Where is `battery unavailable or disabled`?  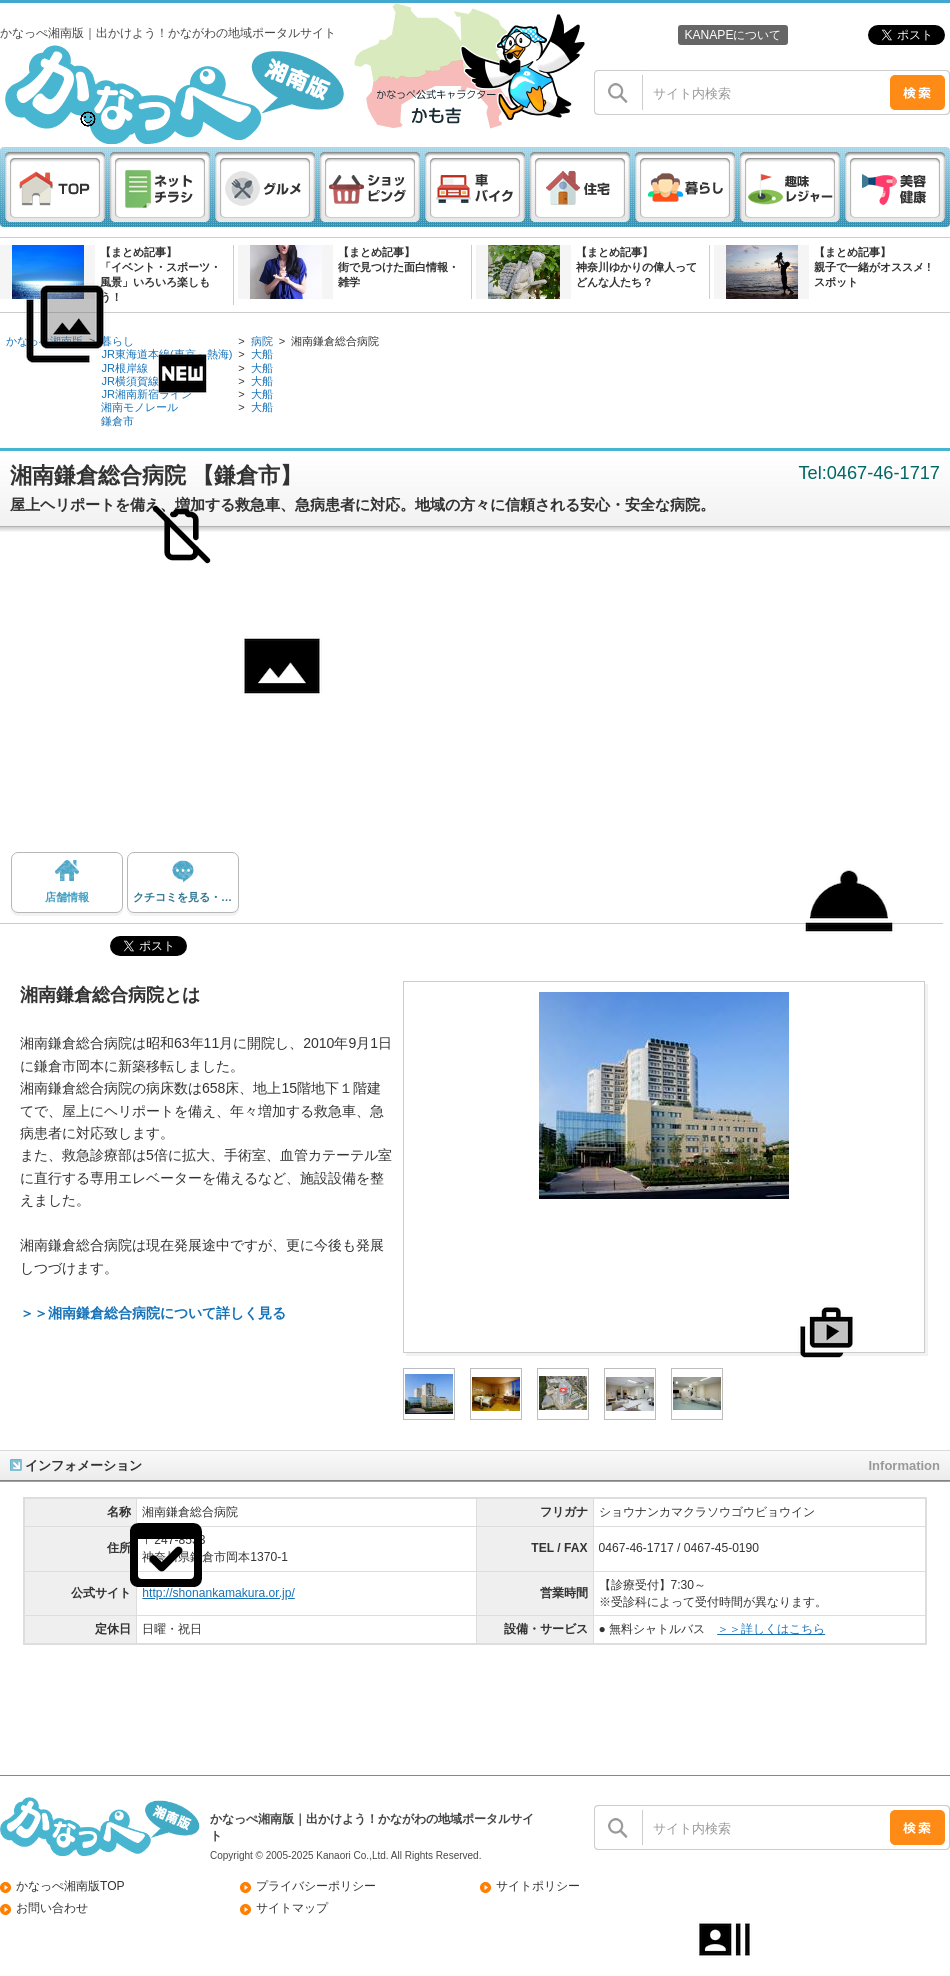
battery unavailable or disabled is located at coordinates (181, 534).